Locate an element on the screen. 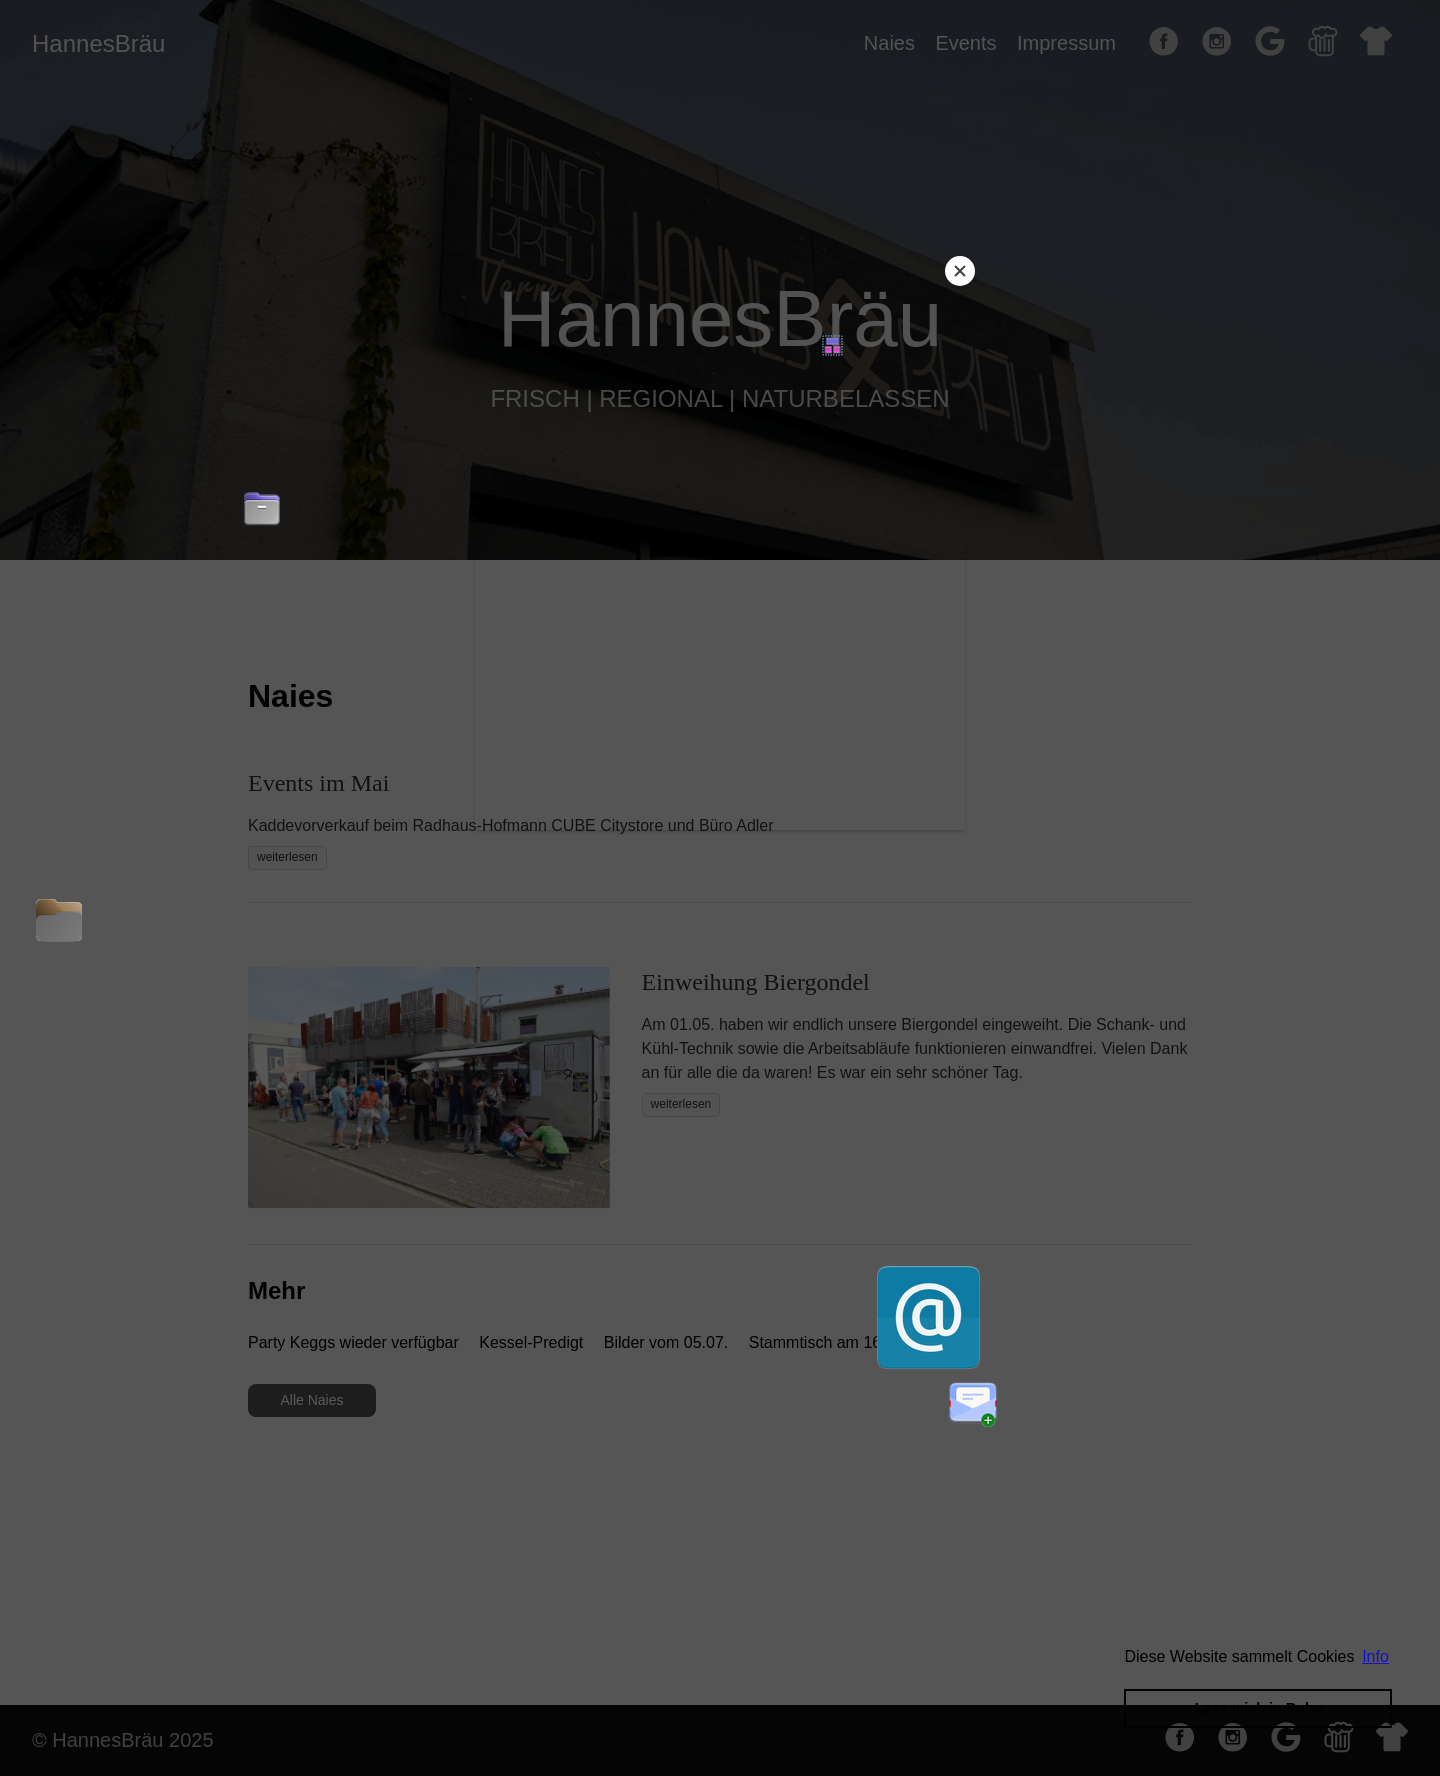 This screenshot has height=1776, width=1440. compose a new email message is located at coordinates (973, 1402).